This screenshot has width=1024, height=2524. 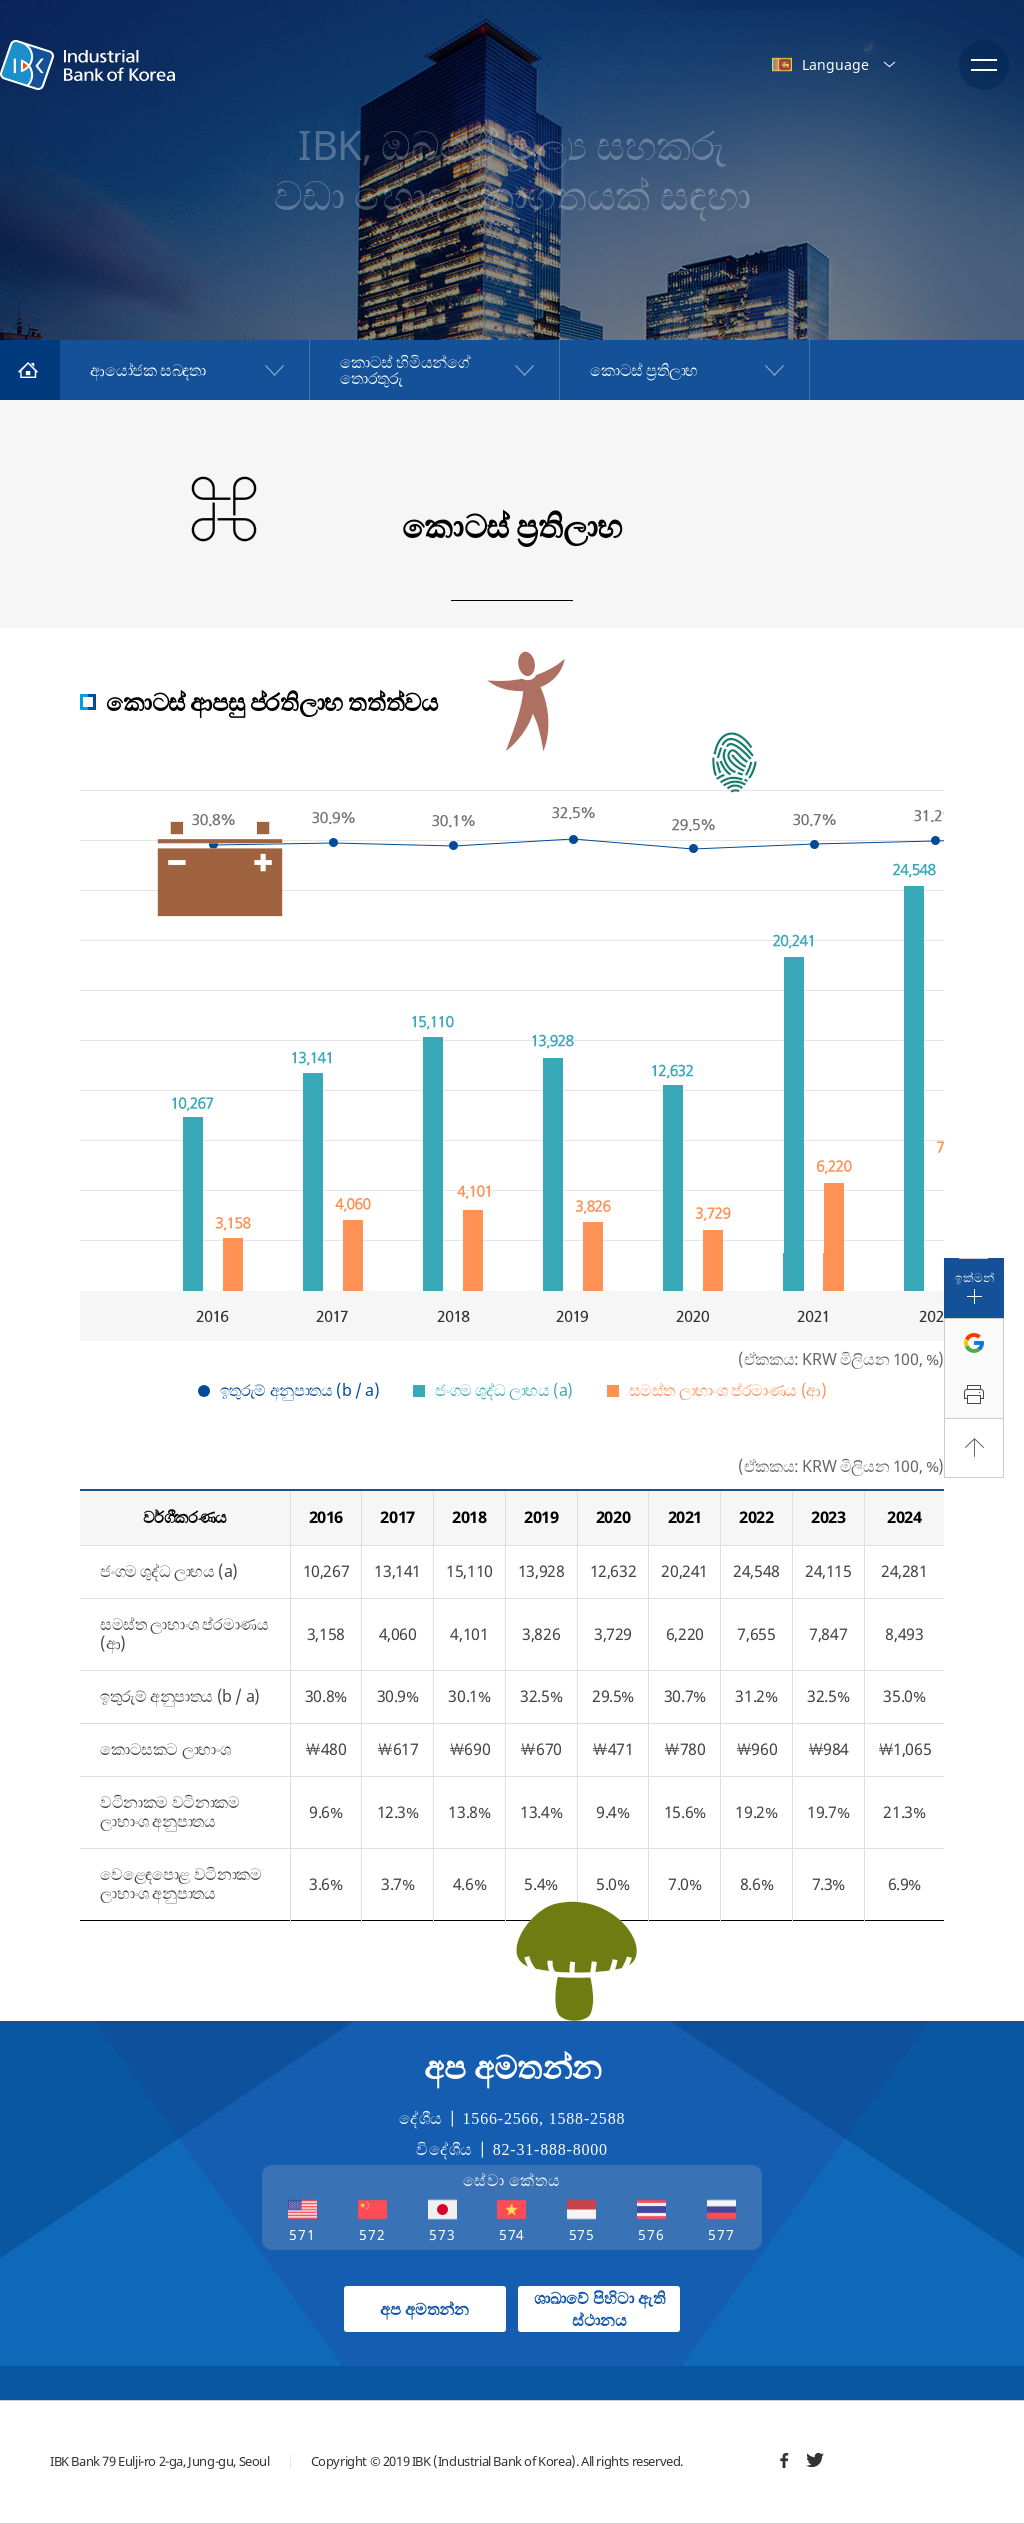 I want to click on command key modifier (mac keyboard shortcut), so click(x=224, y=509).